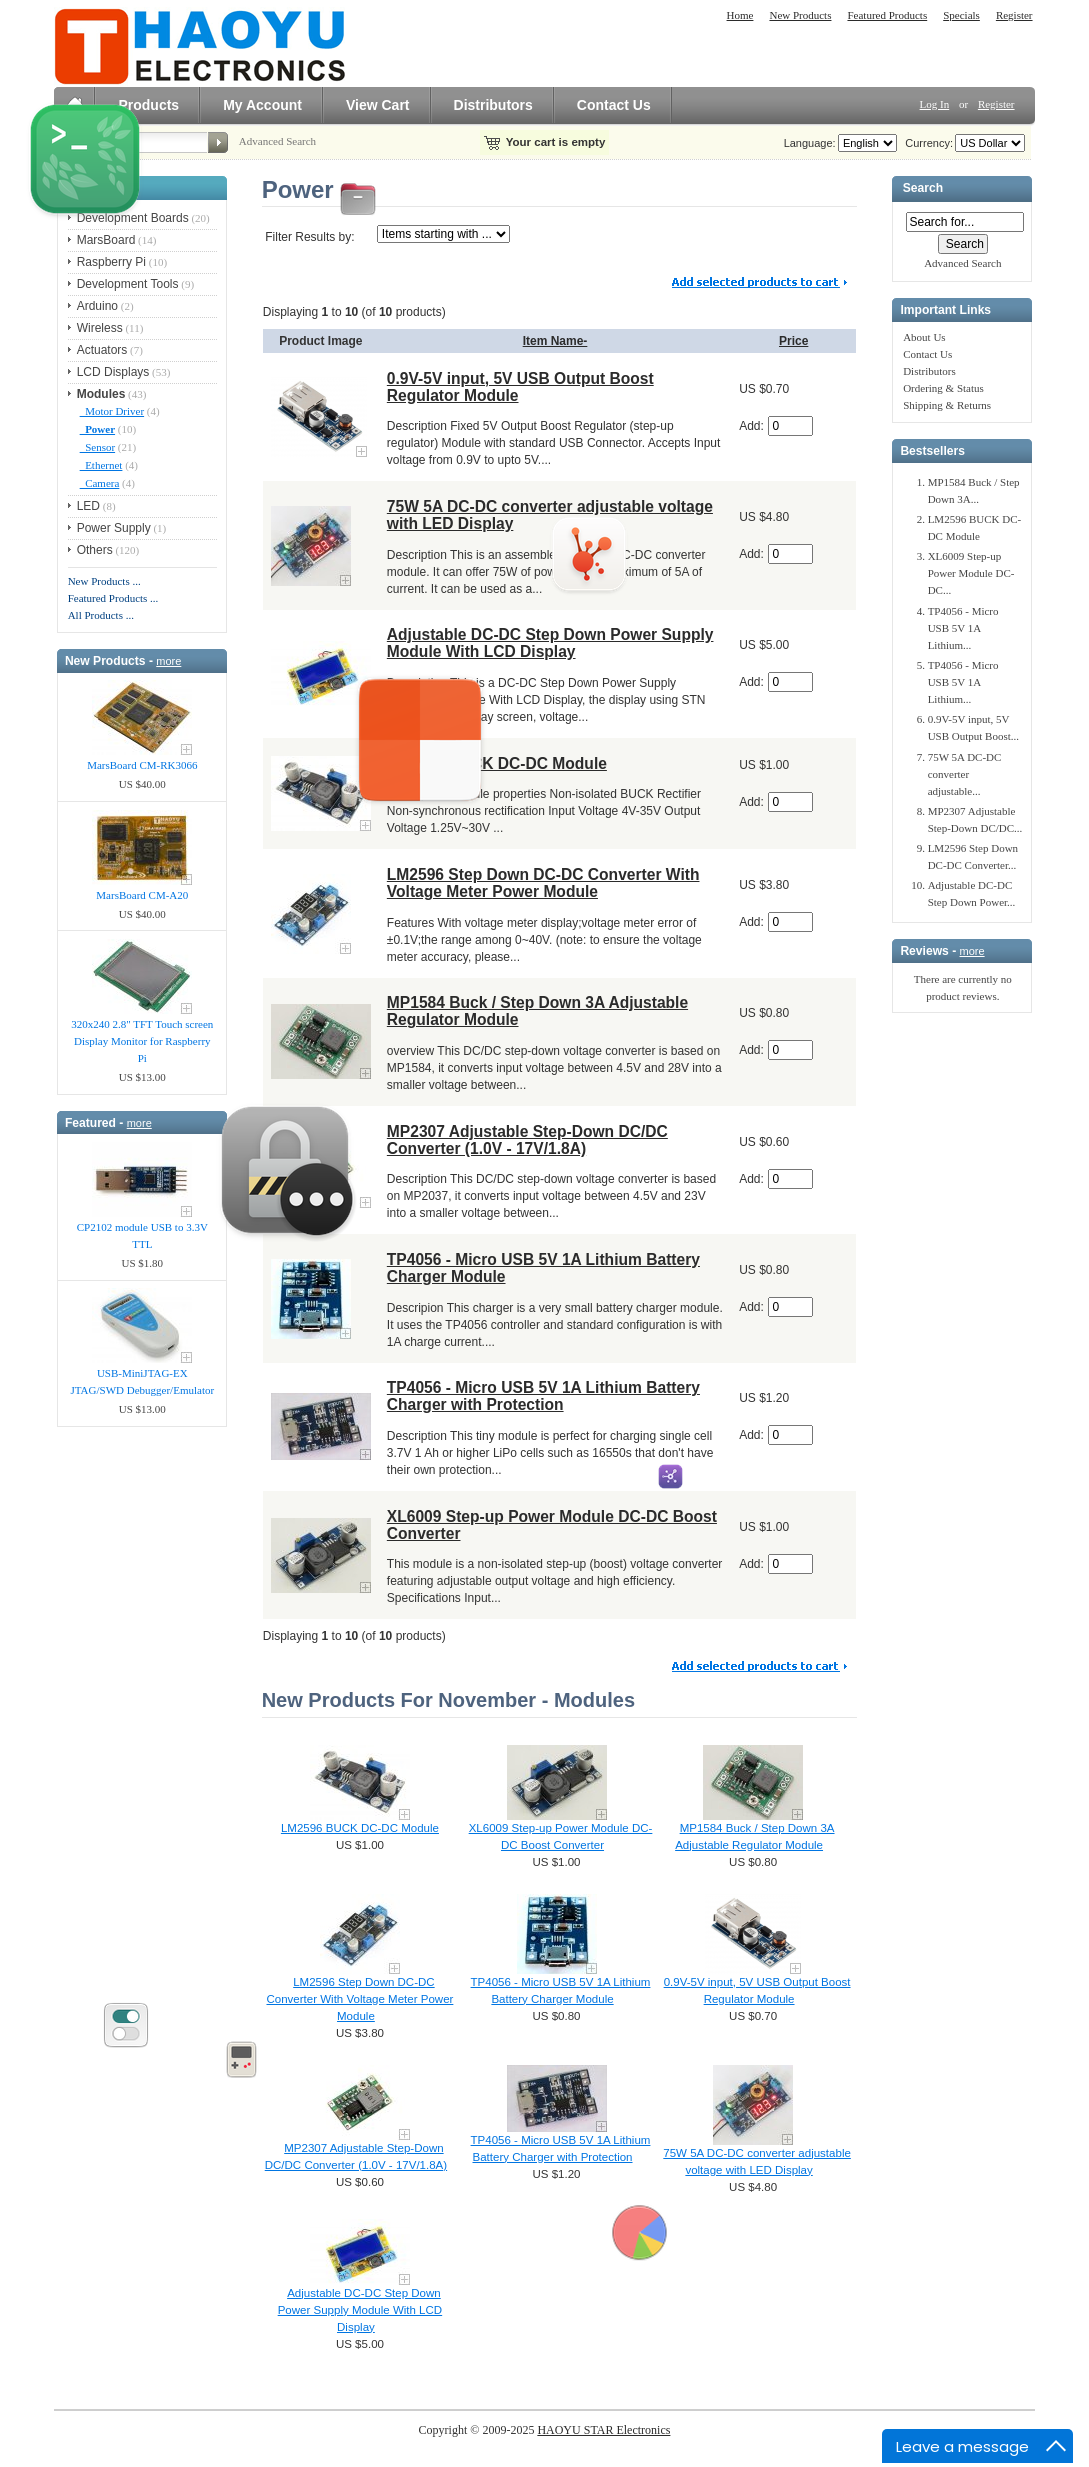 The image size is (1089, 2467). Describe the element at coordinates (285, 1170) in the screenshot. I see `open cipher password manager app` at that location.